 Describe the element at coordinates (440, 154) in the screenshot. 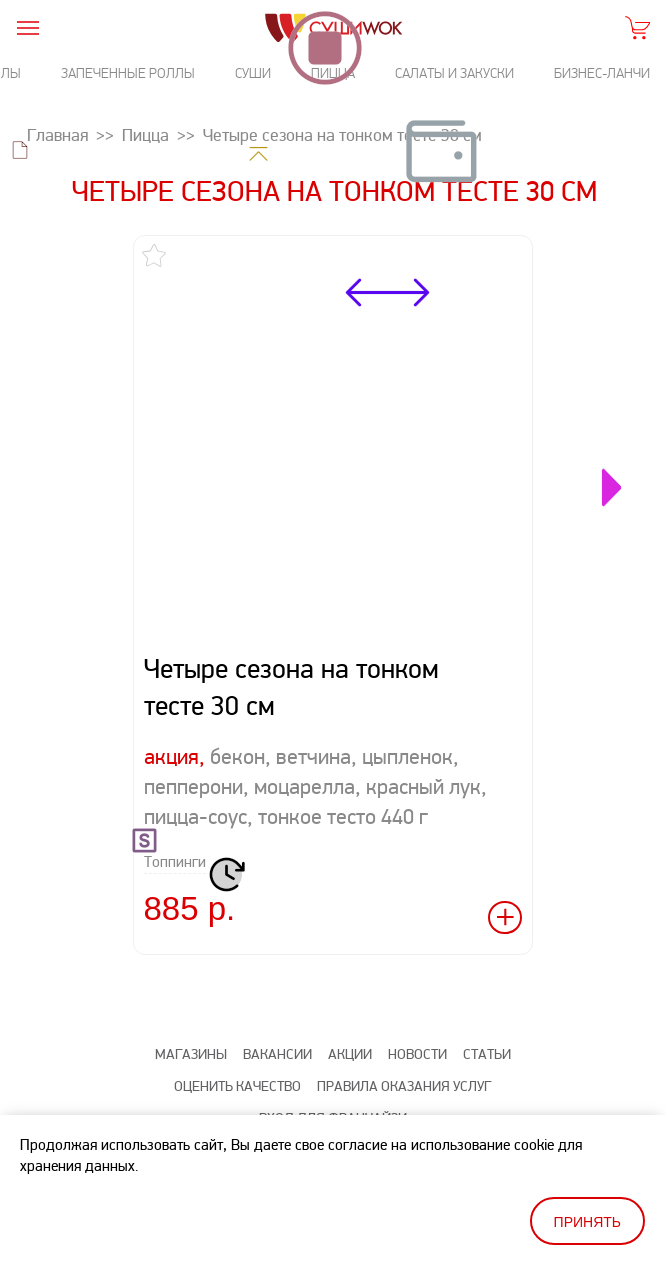

I see `access your wallet or payment methods` at that location.